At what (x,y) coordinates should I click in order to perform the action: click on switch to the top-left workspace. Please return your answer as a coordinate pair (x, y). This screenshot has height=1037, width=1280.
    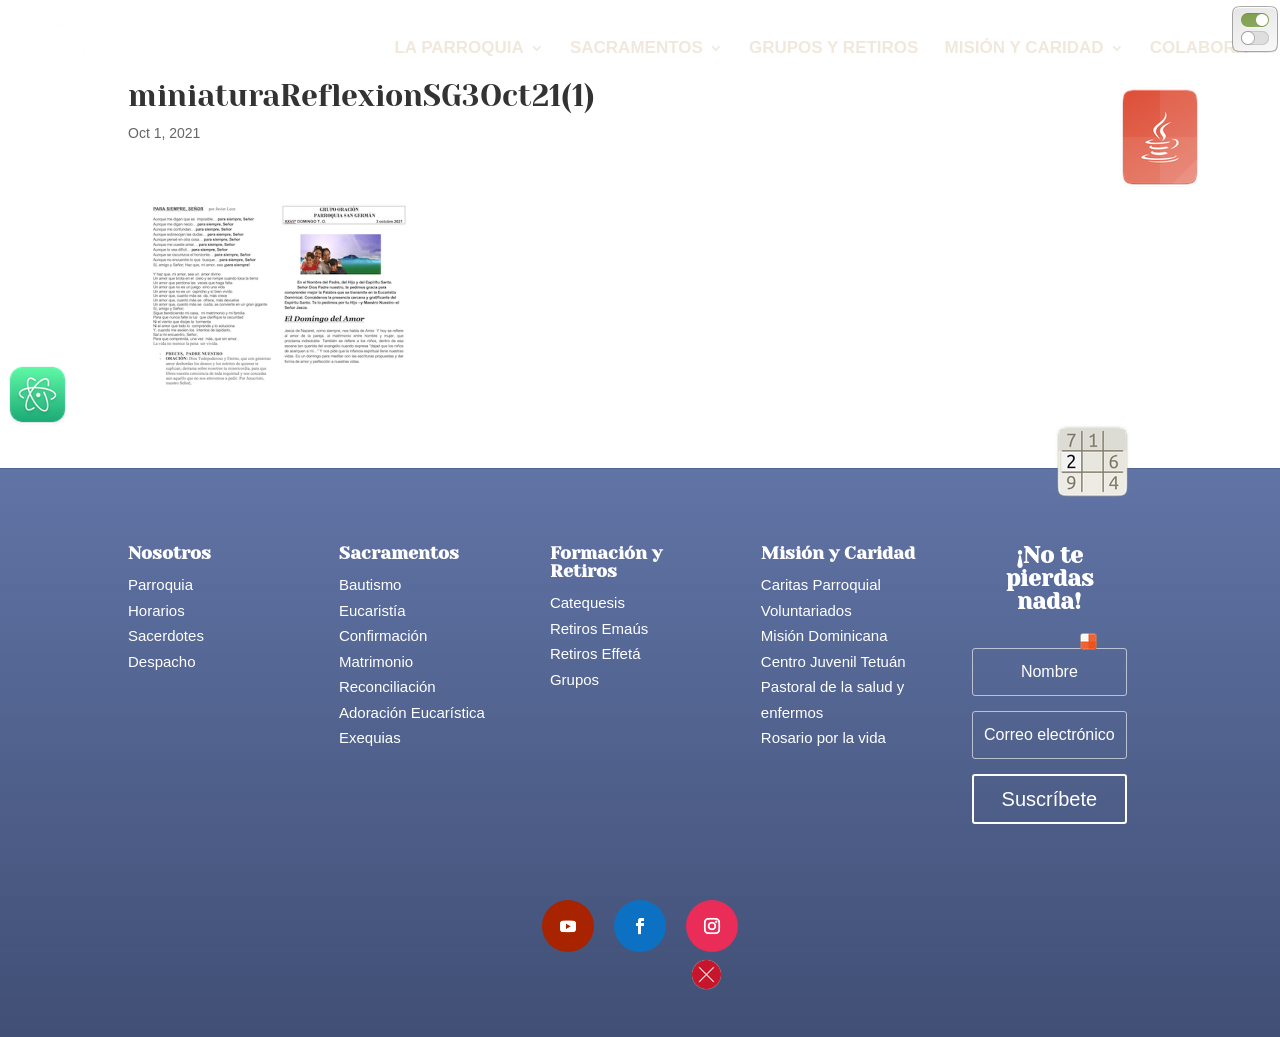
    Looking at the image, I should click on (1088, 641).